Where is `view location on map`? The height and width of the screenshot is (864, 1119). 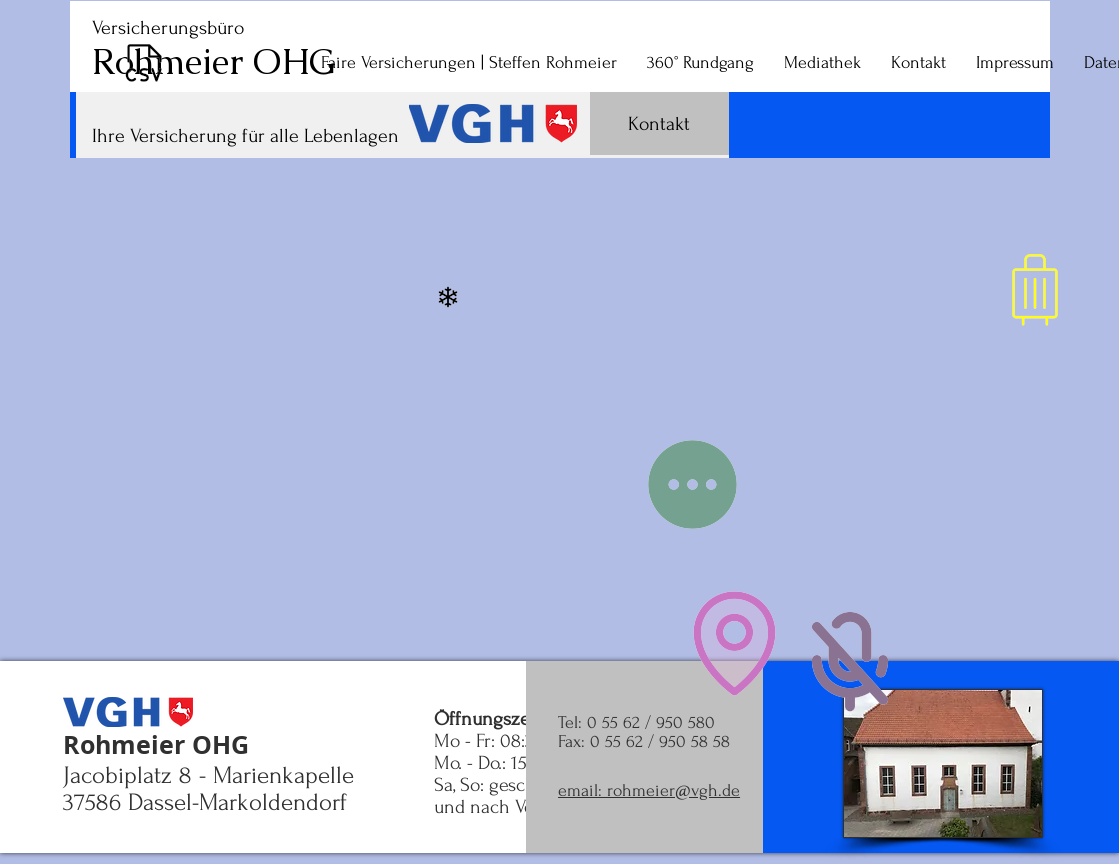
view location on map is located at coordinates (734, 643).